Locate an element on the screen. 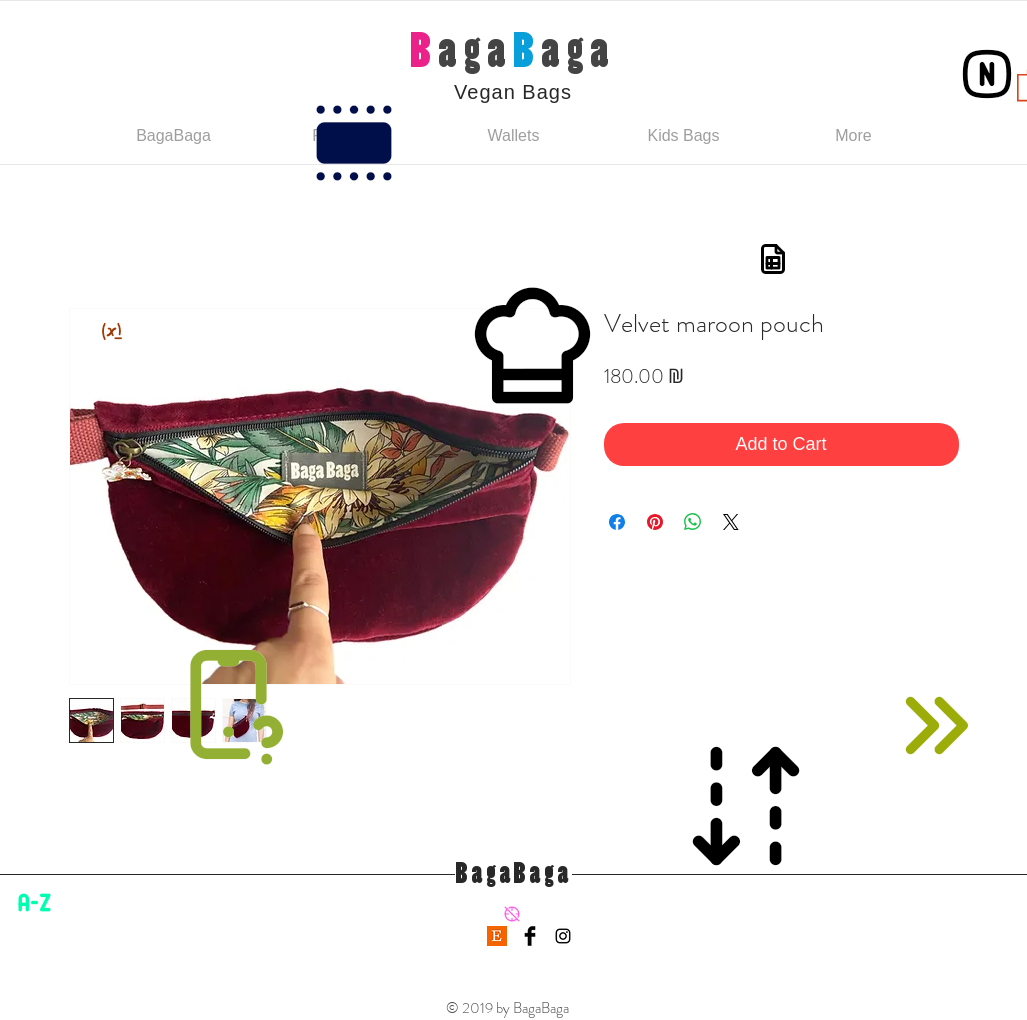 Image resolution: width=1027 pixels, height=1020 pixels. open a spreadsheet file is located at coordinates (773, 259).